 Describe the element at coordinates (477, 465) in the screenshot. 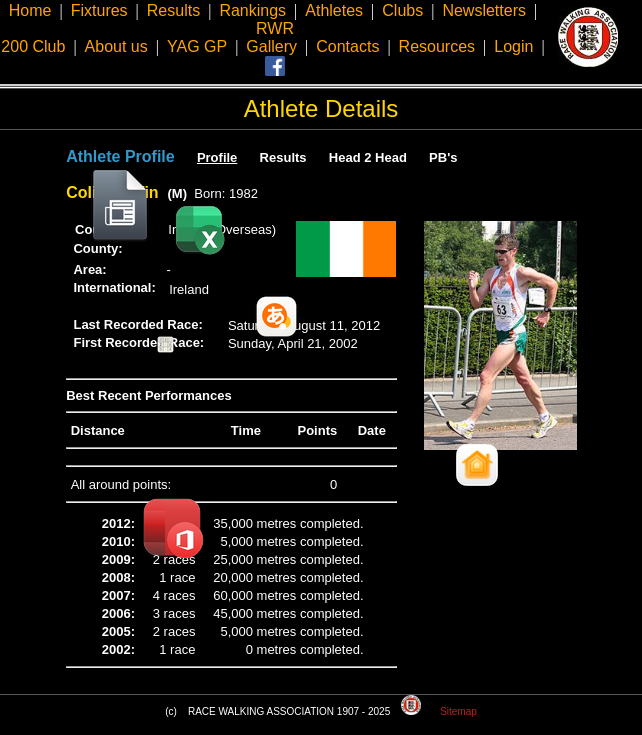

I see `open the home app` at that location.